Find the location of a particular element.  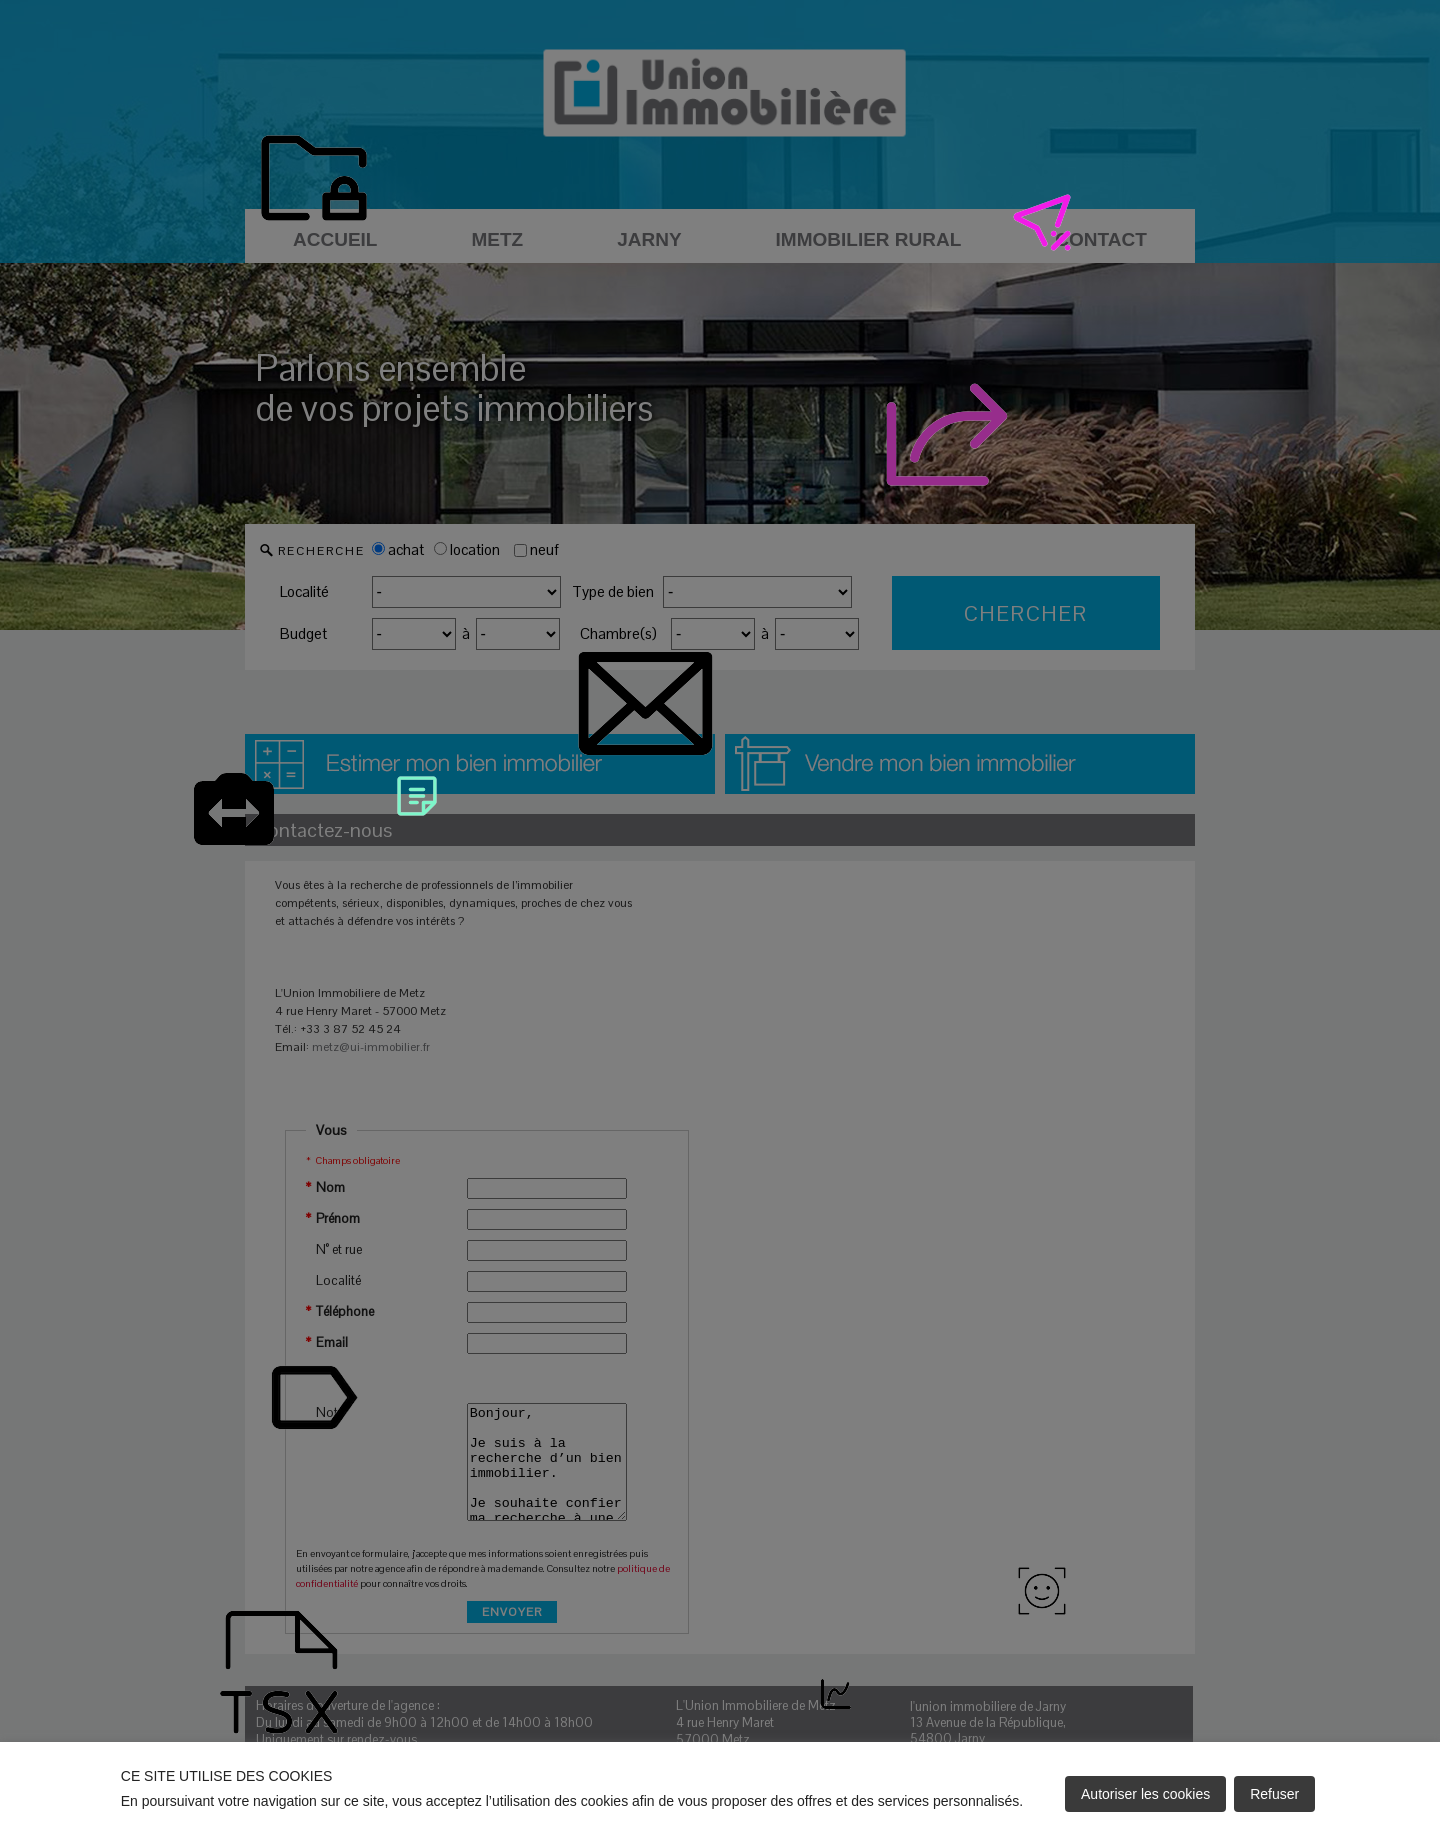

find nearby deals and discounts is located at coordinates (1042, 222).